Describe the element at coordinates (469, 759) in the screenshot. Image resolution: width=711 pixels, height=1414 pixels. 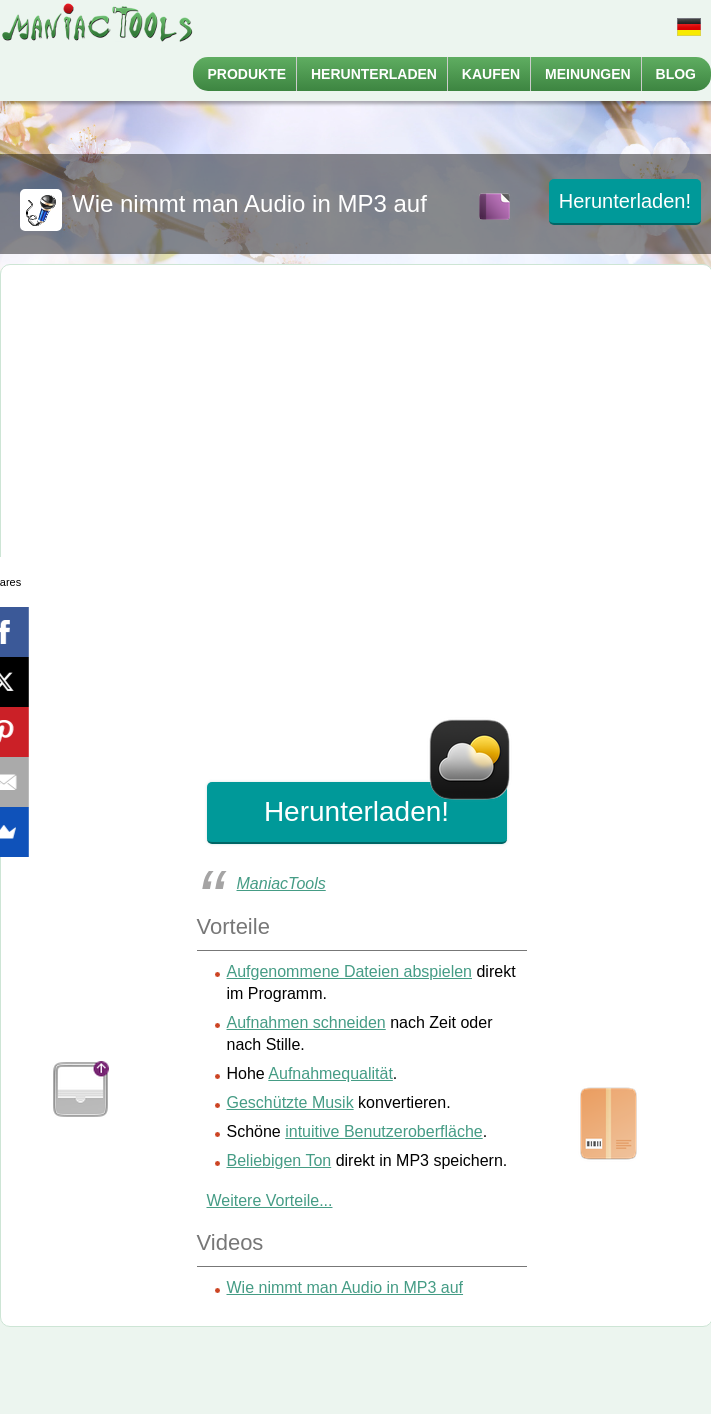
I see `open the weather app` at that location.